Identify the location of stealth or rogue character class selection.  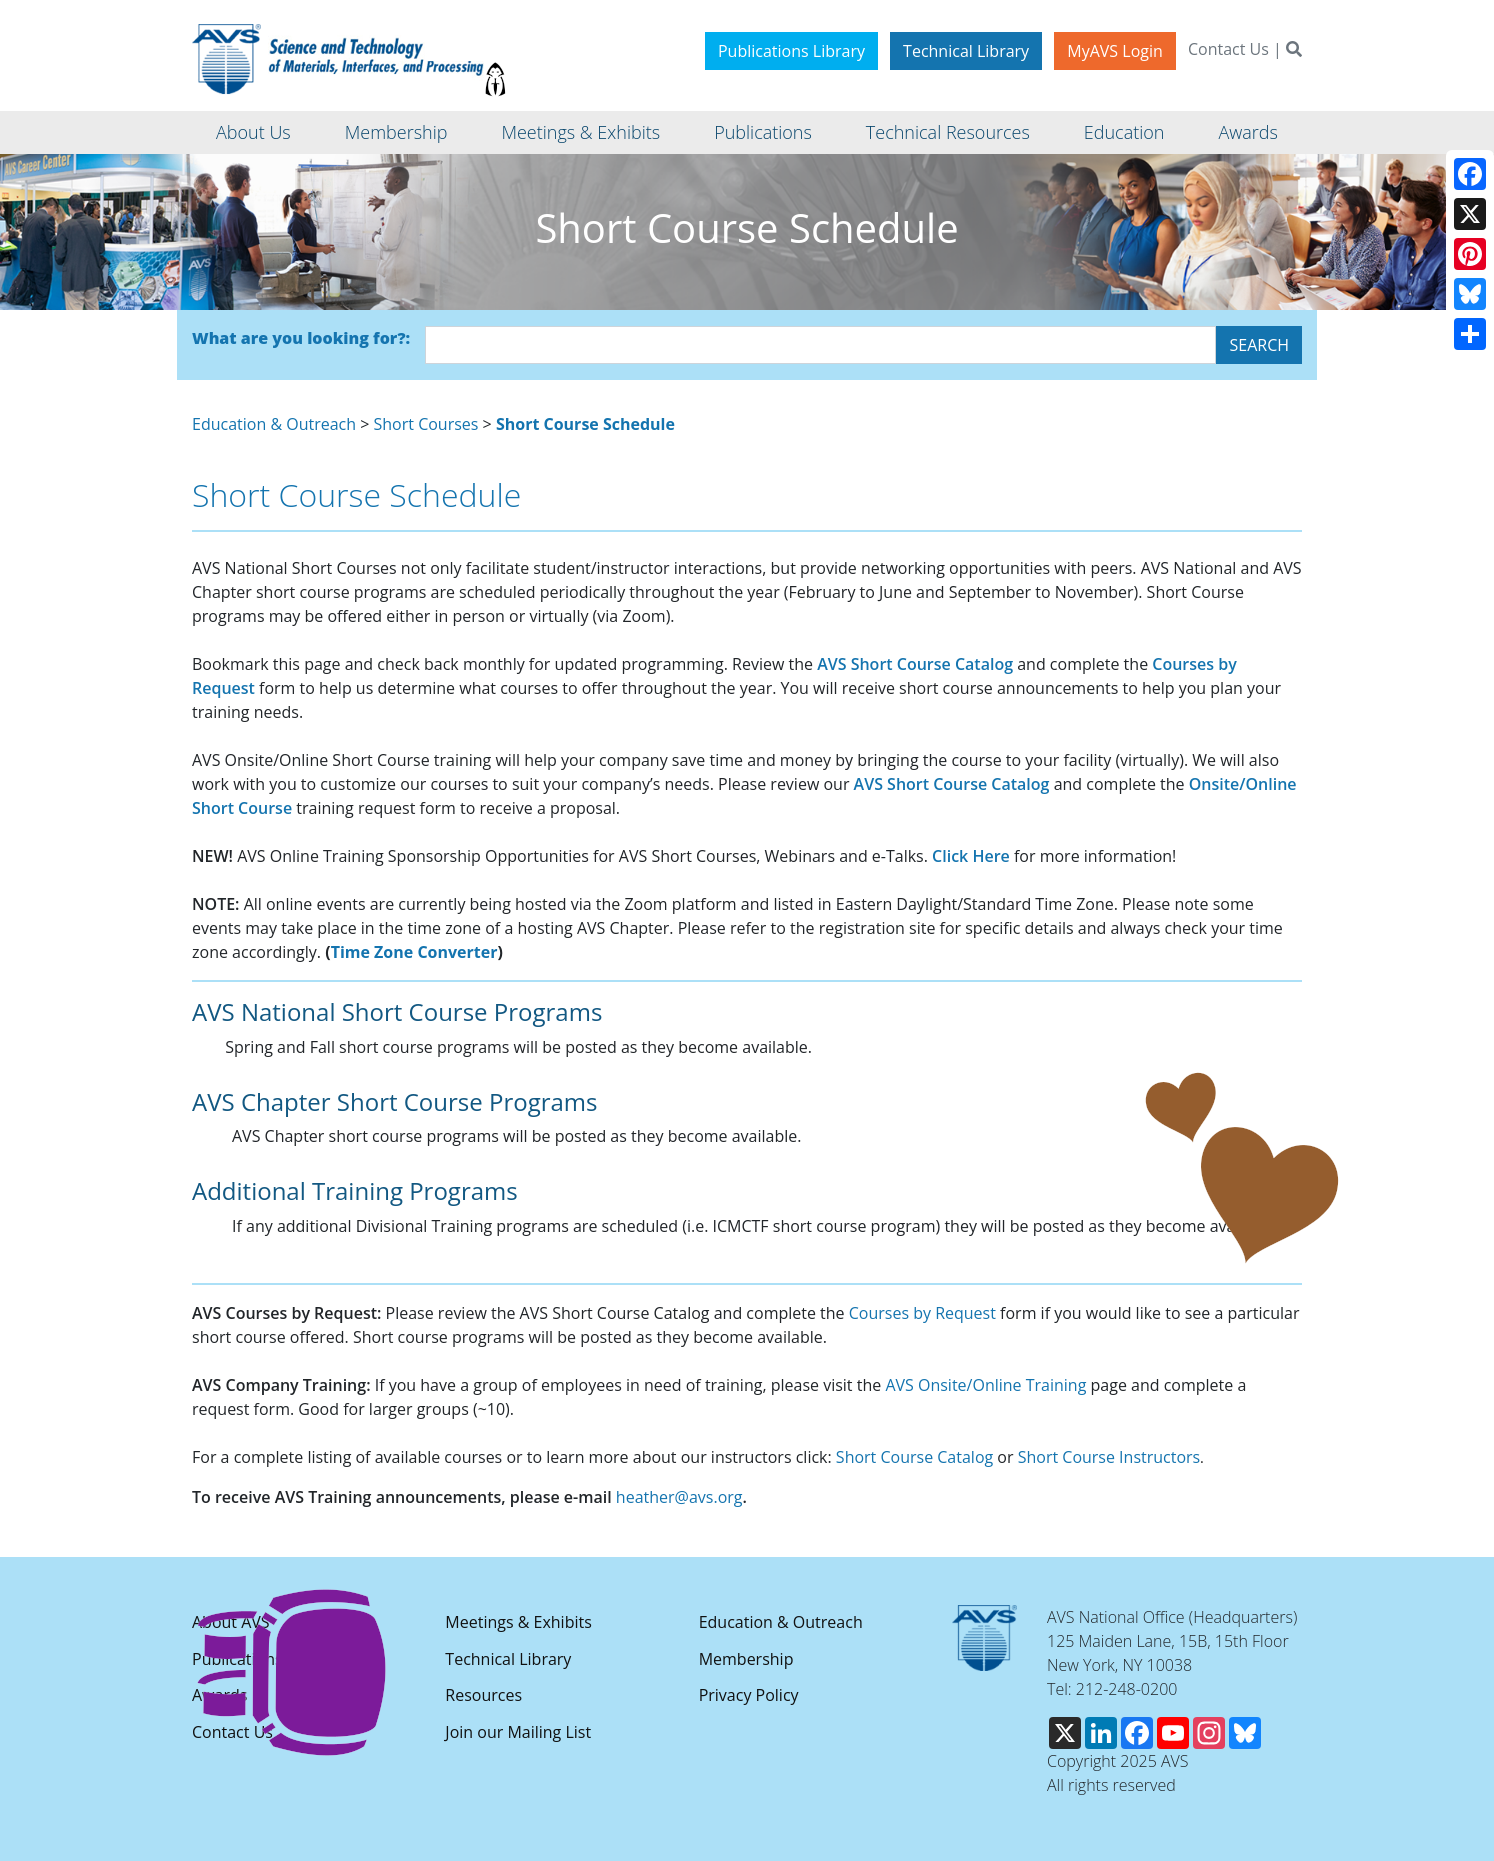
(495, 79).